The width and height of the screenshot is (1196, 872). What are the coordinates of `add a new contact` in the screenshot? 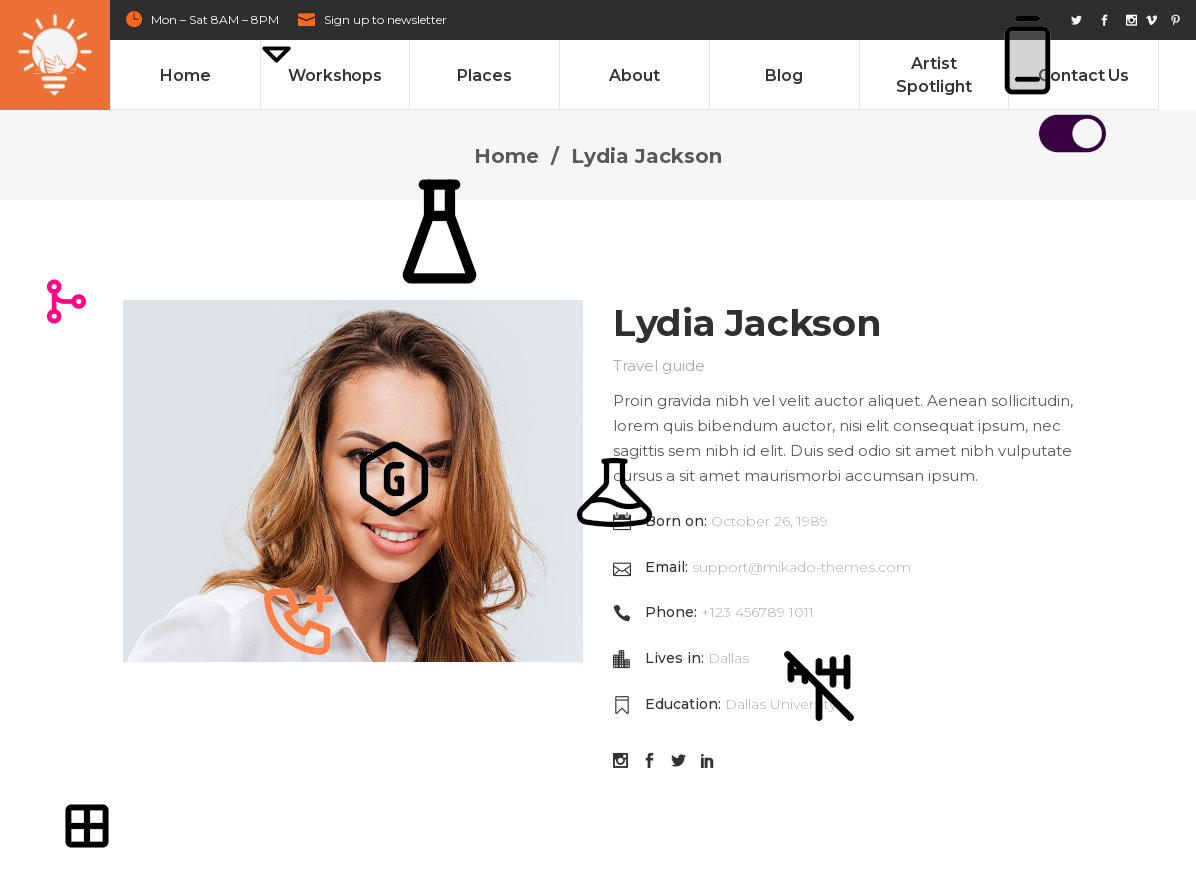 It's located at (299, 620).